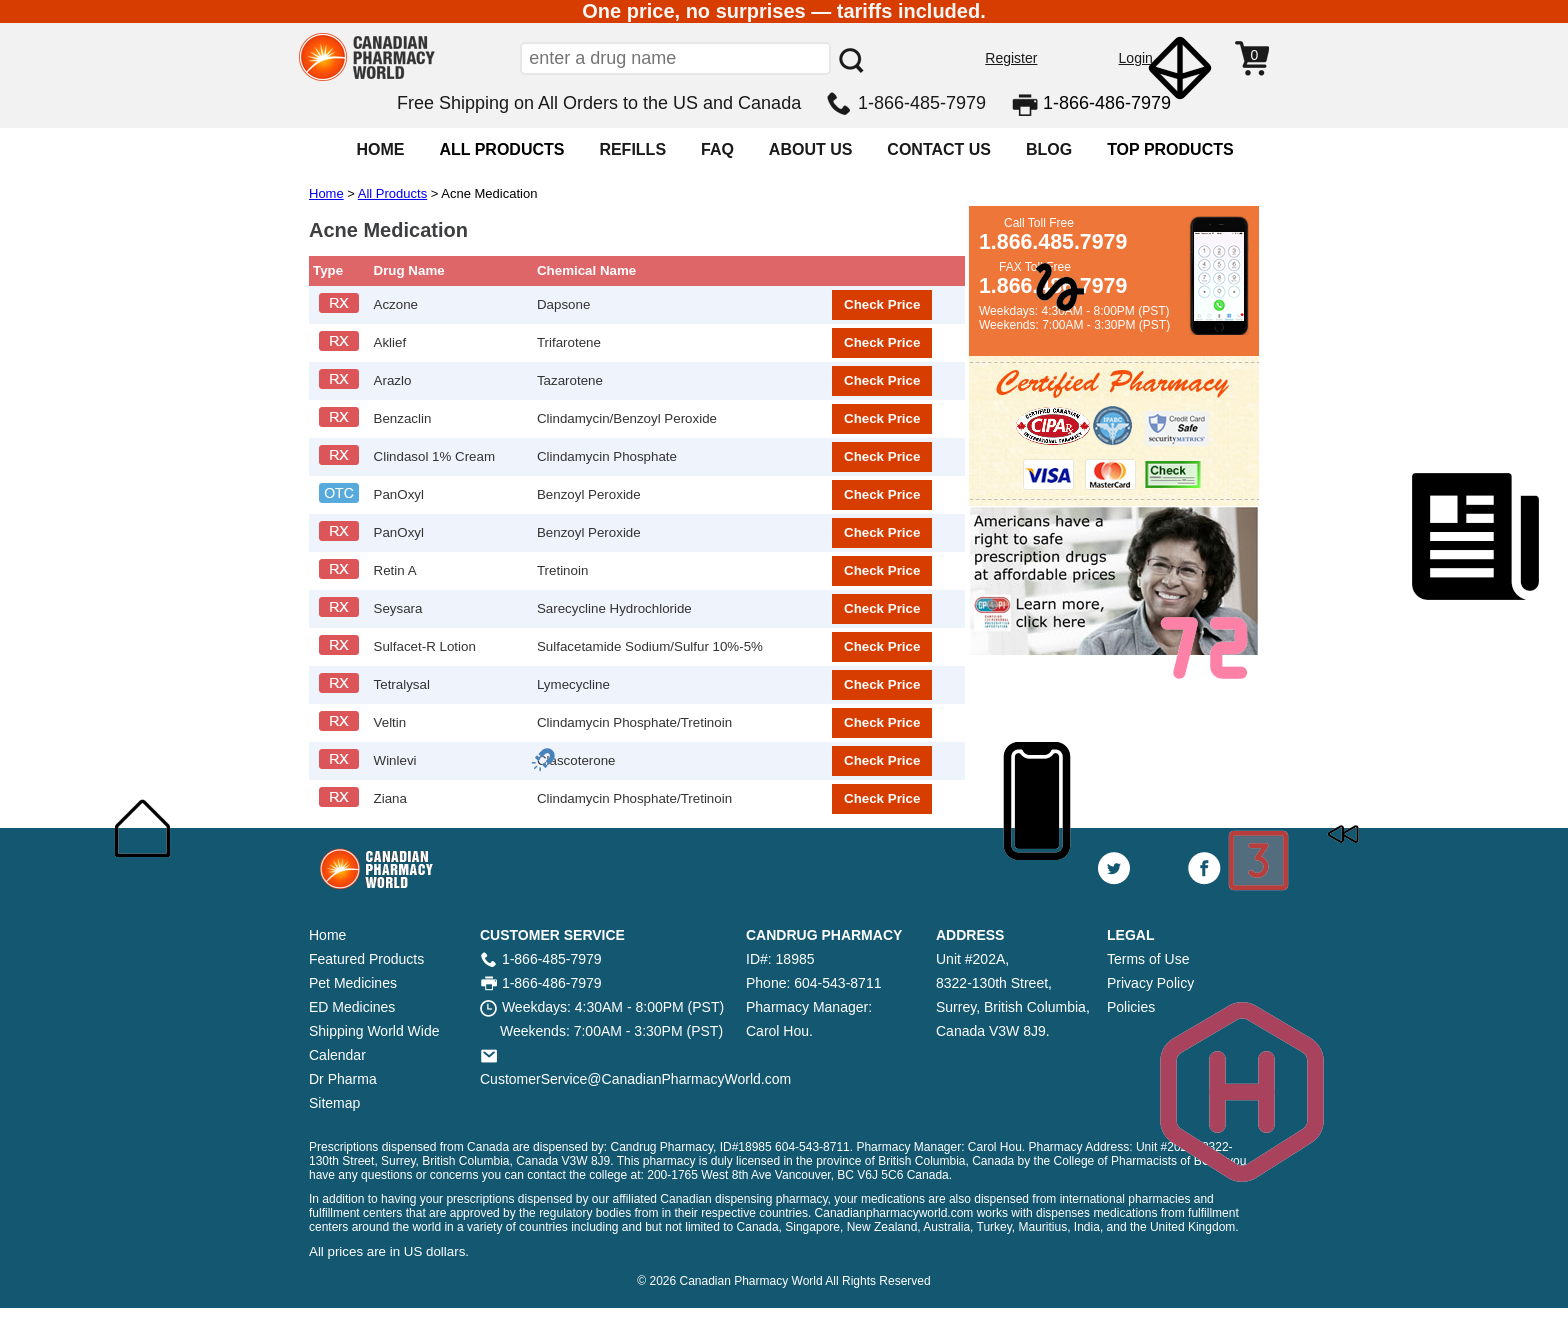 The width and height of the screenshot is (1568, 1318). What do you see at coordinates (1258, 860) in the screenshot?
I see `select or navigate to item number three` at bounding box center [1258, 860].